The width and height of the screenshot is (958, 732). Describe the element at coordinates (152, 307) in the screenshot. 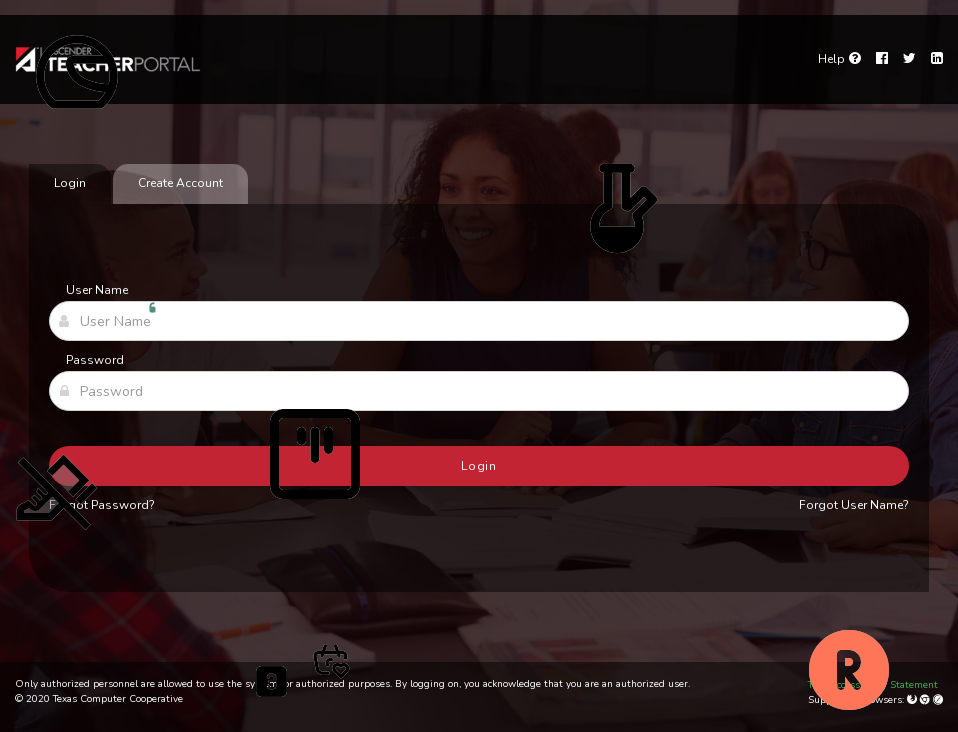

I see `insert a left single quotation mark` at that location.